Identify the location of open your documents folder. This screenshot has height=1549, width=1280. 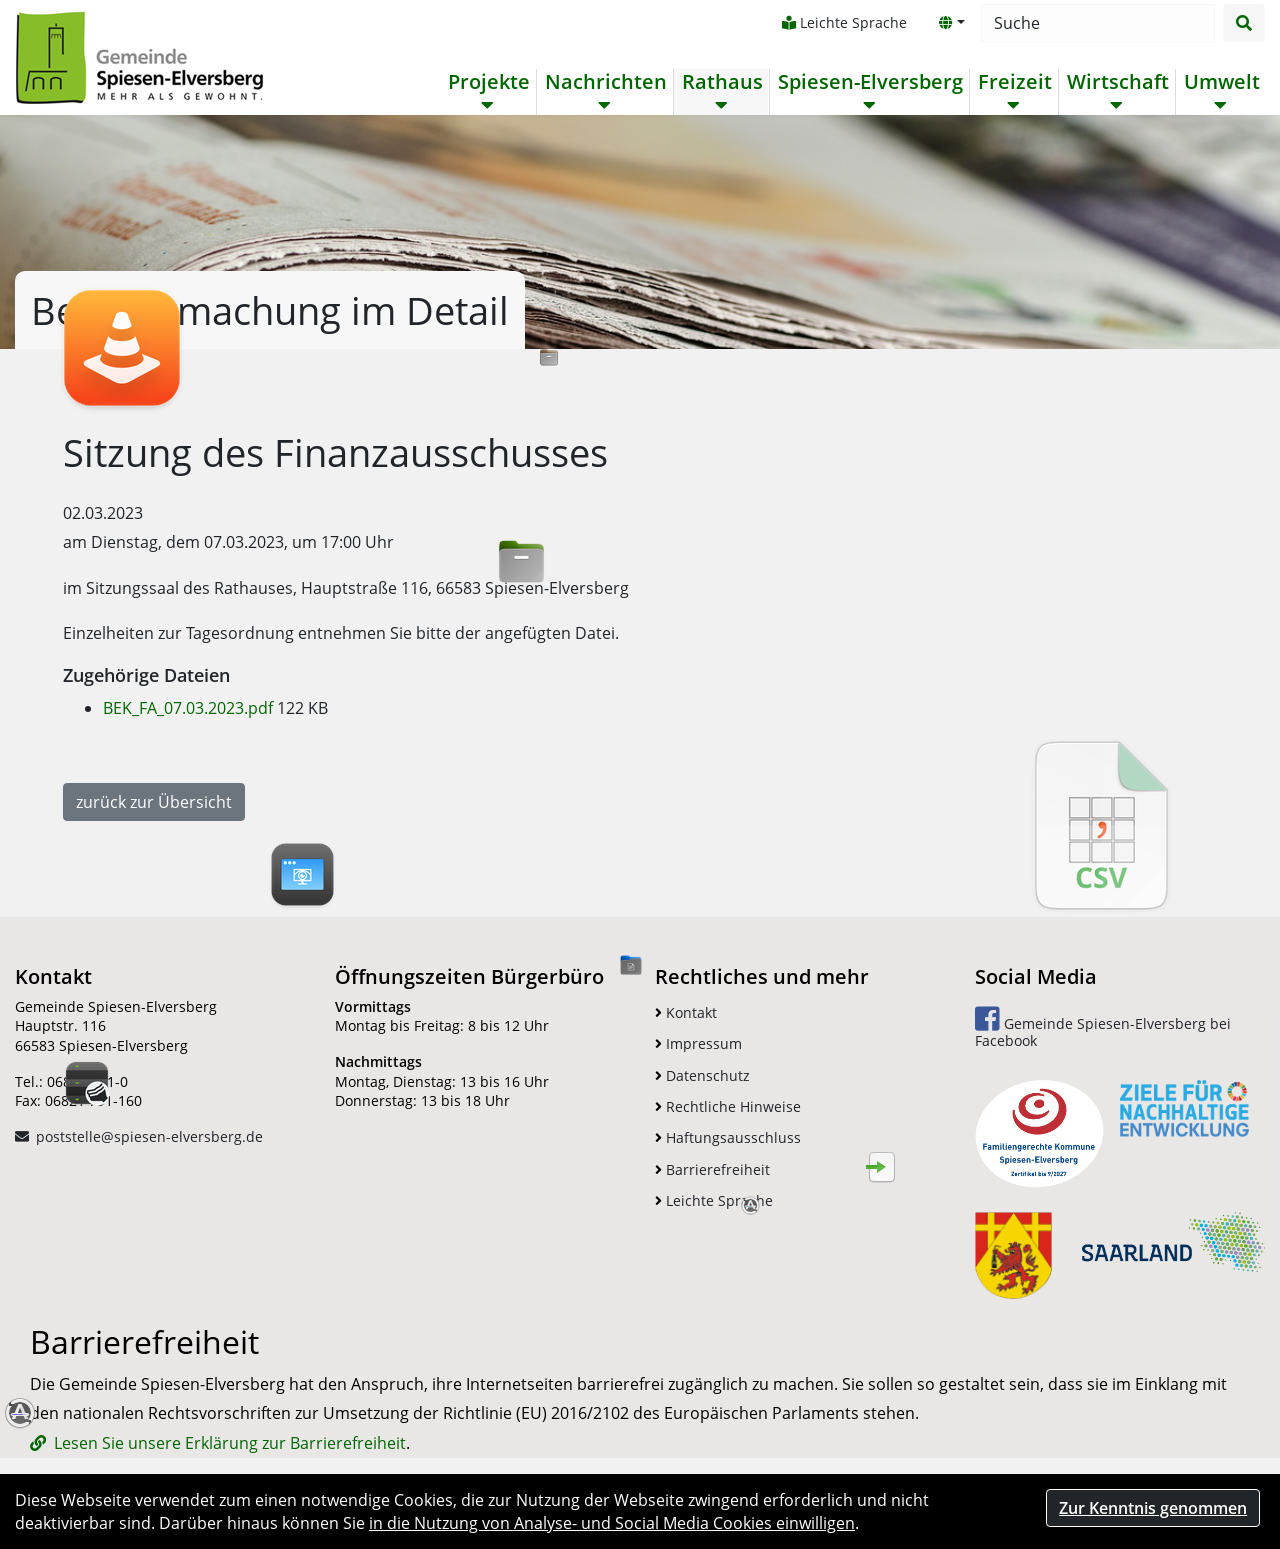
(631, 965).